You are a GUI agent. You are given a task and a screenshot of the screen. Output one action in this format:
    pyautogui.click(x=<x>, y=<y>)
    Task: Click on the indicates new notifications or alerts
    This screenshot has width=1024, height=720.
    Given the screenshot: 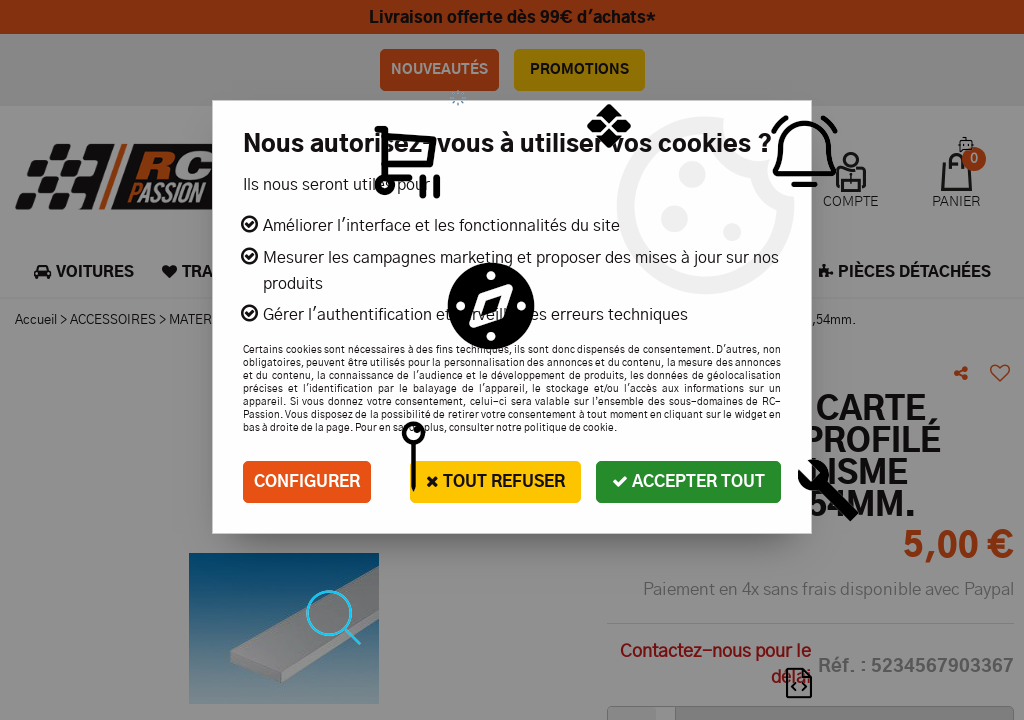 What is the action you would take?
    pyautogui.click(x=804, y=152)
    